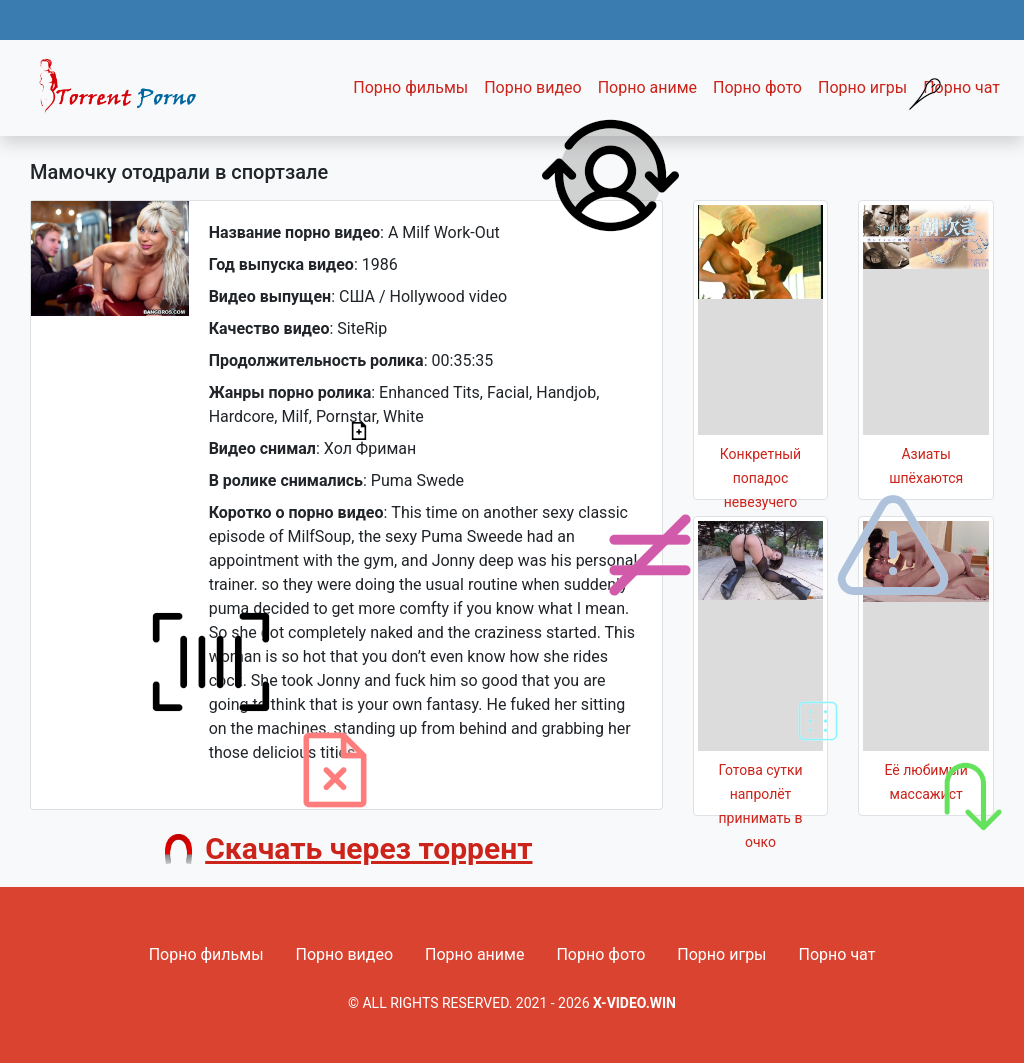 The height and width of the screenshot is (1063, 1024). I want to click on indicates values are not equal, so click(650, 555).